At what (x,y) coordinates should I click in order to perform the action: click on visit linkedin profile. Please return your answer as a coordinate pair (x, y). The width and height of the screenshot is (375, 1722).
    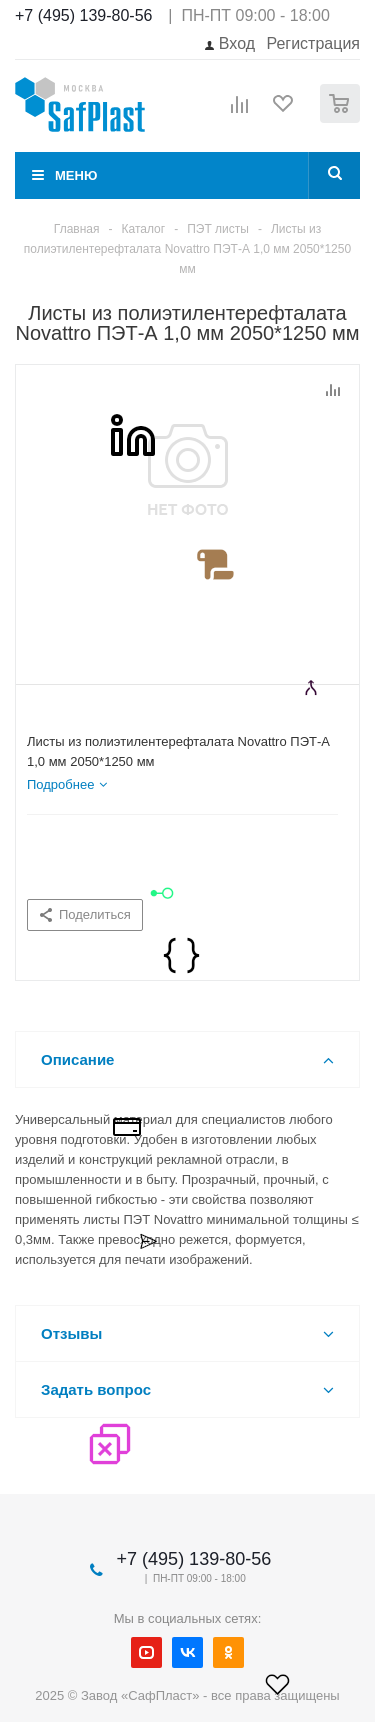
    Looking at the image, I should click on (133, 436).